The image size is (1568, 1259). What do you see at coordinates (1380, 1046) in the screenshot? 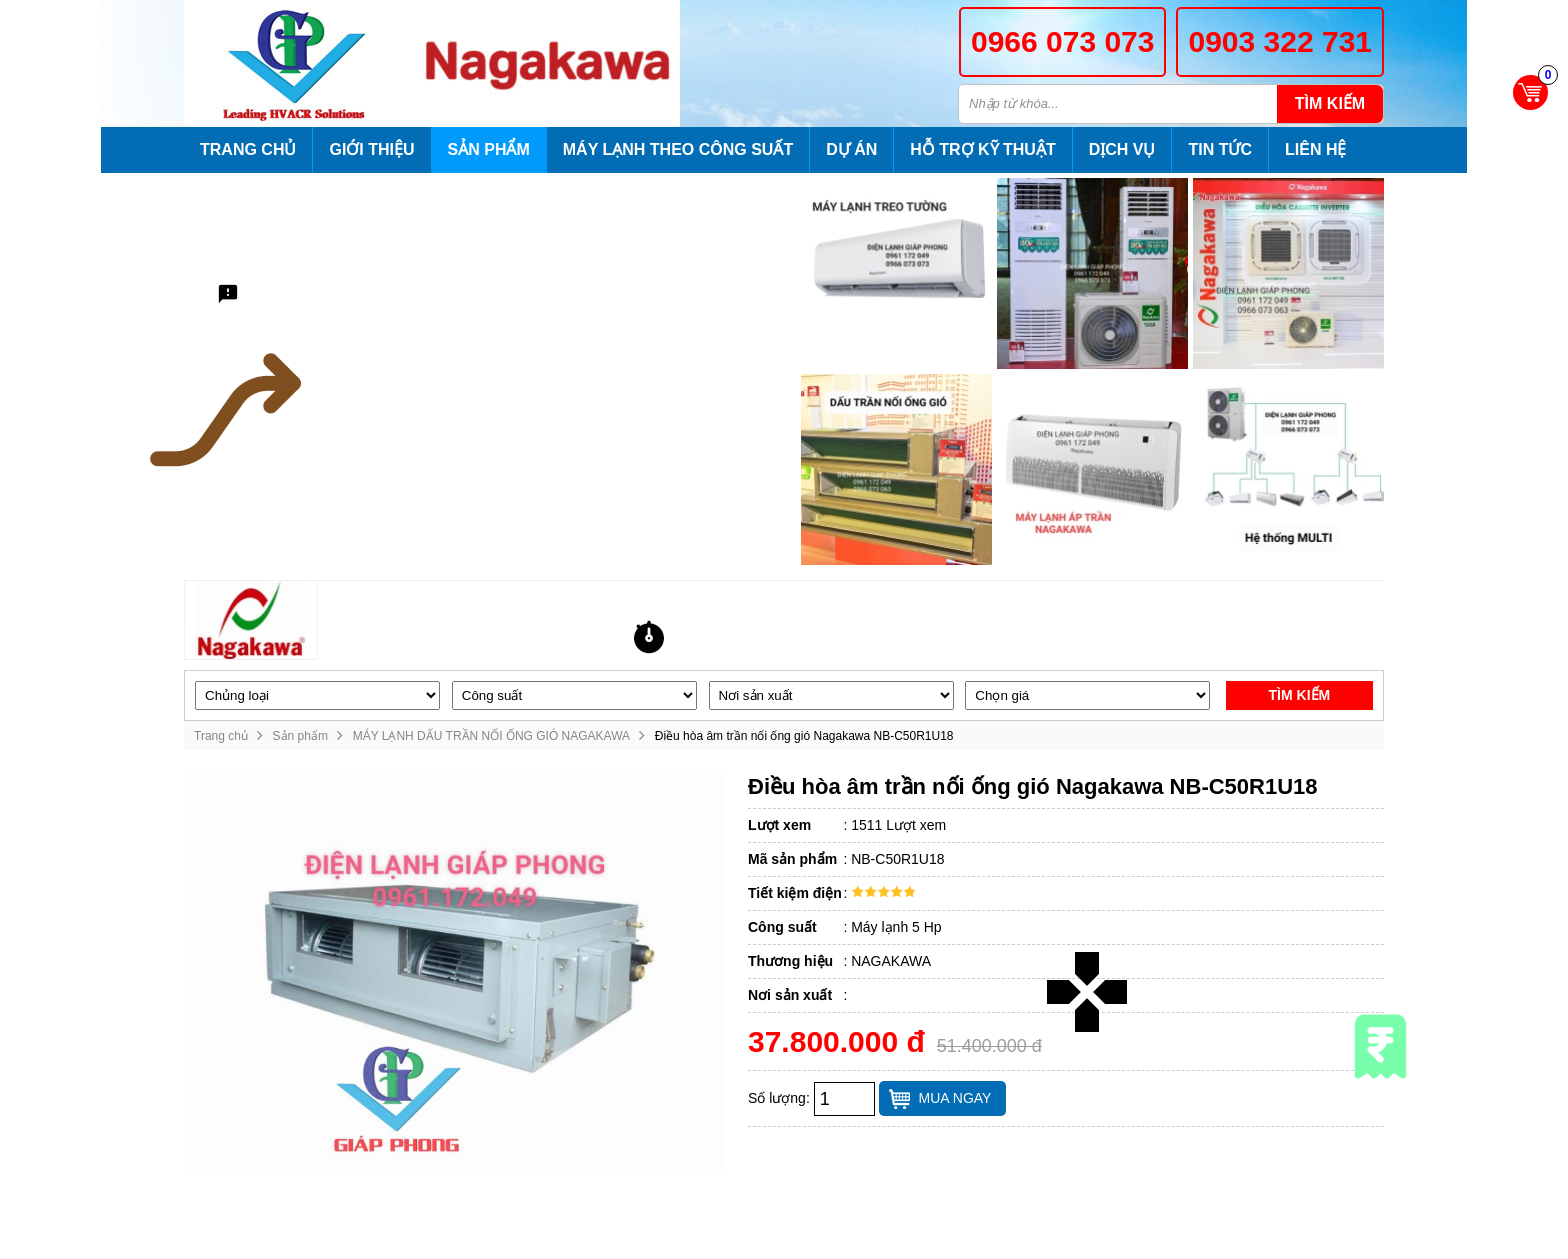
I see `view payment receipt in rupees` at bounding box center [1380, 1046].